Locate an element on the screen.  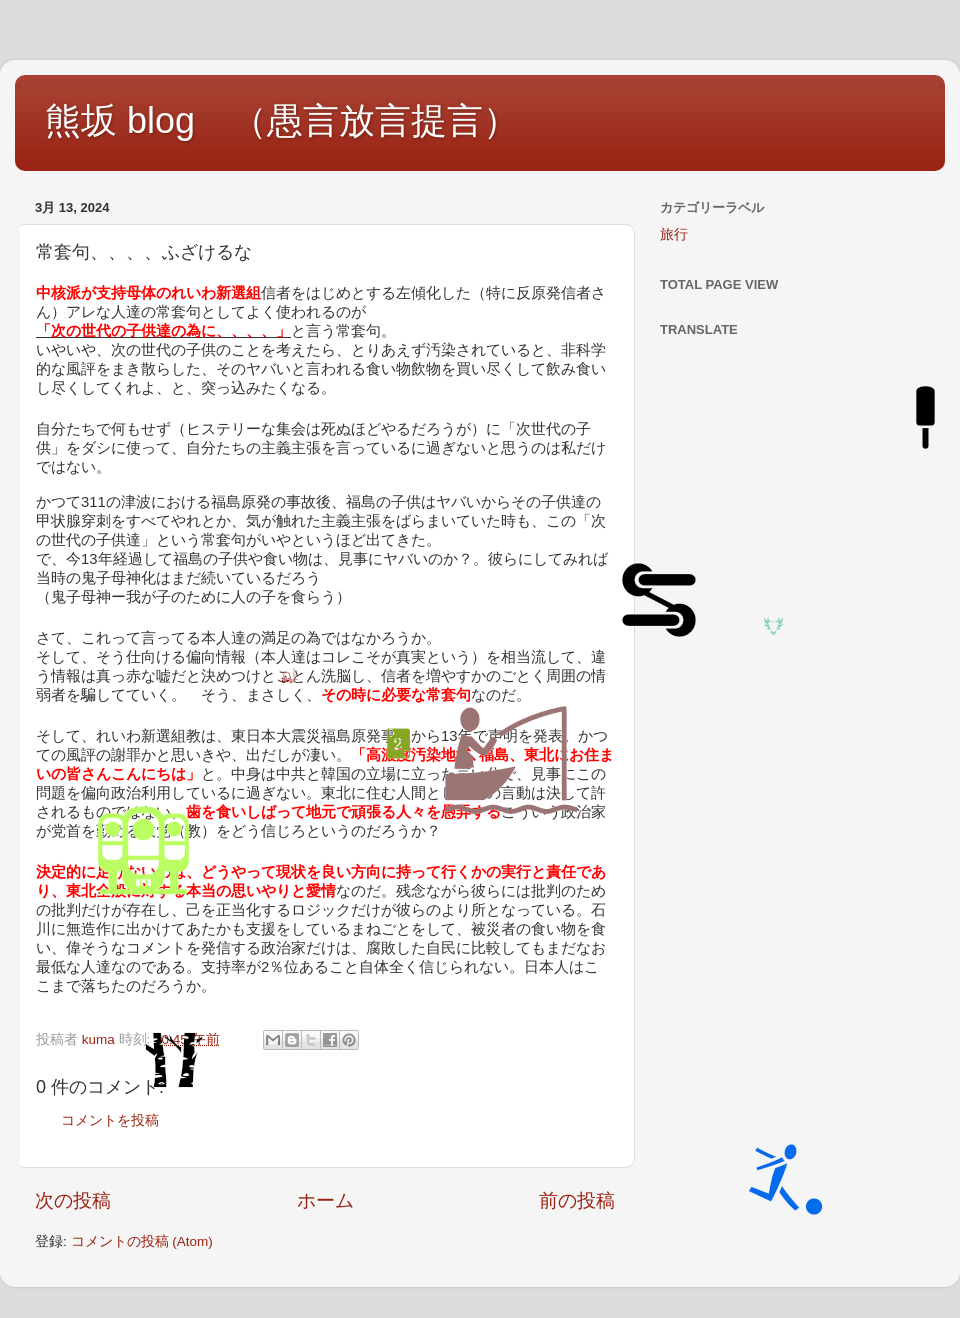
access soccer or football games is located at coordinates (785, 1179).